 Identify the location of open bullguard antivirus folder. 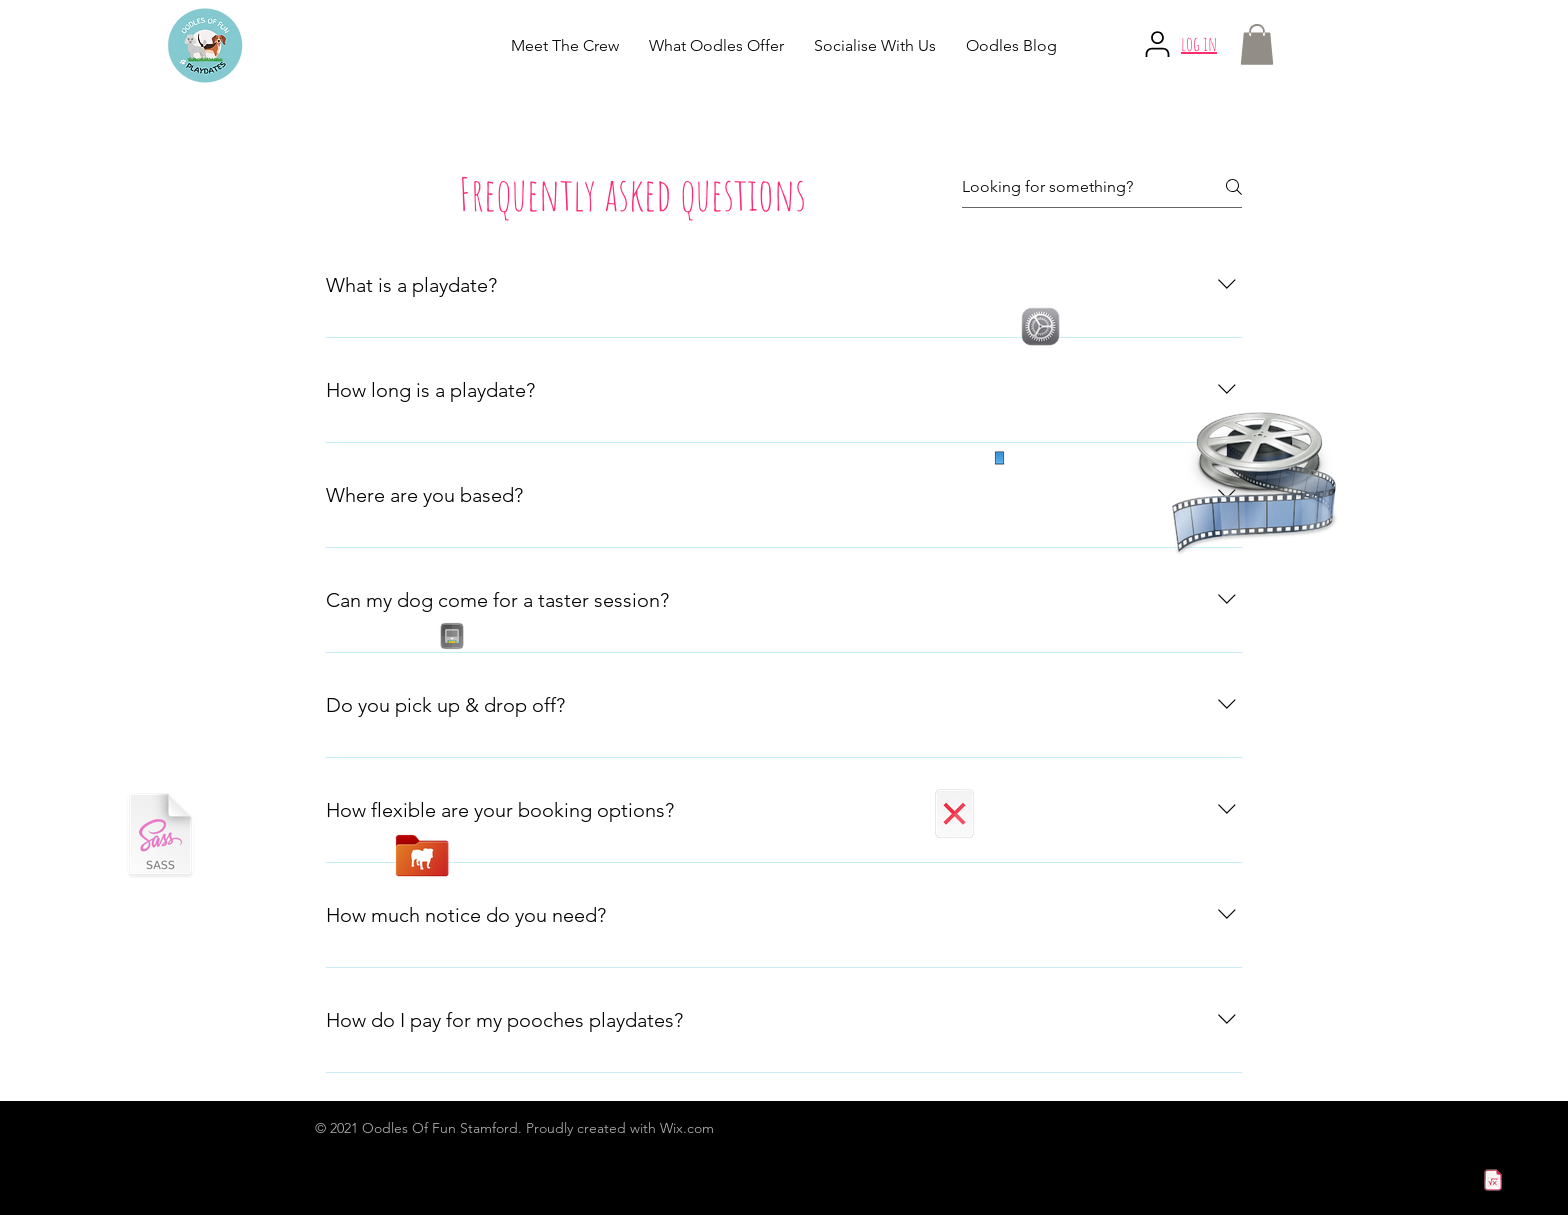
(422, 857).